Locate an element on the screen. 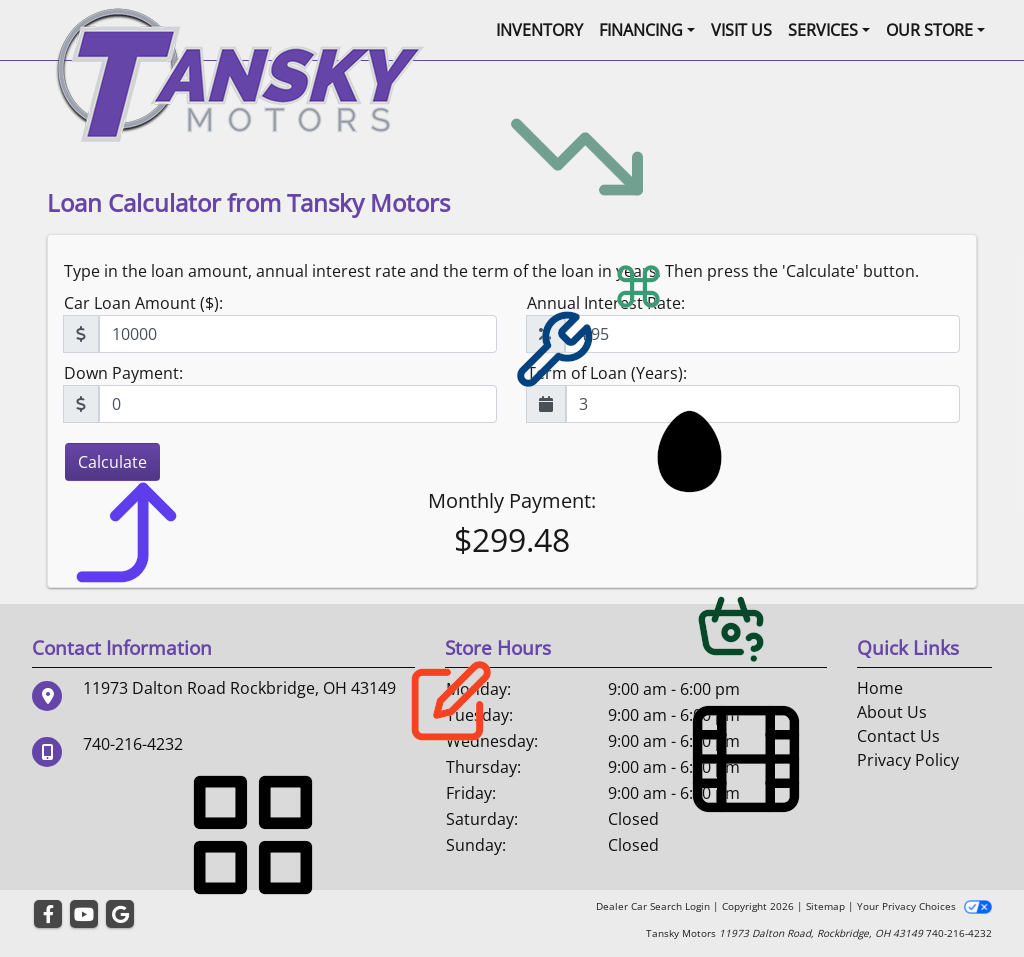 This screenshot has width=1024, height=957. check order status or details is located at coordinates (731, 626).